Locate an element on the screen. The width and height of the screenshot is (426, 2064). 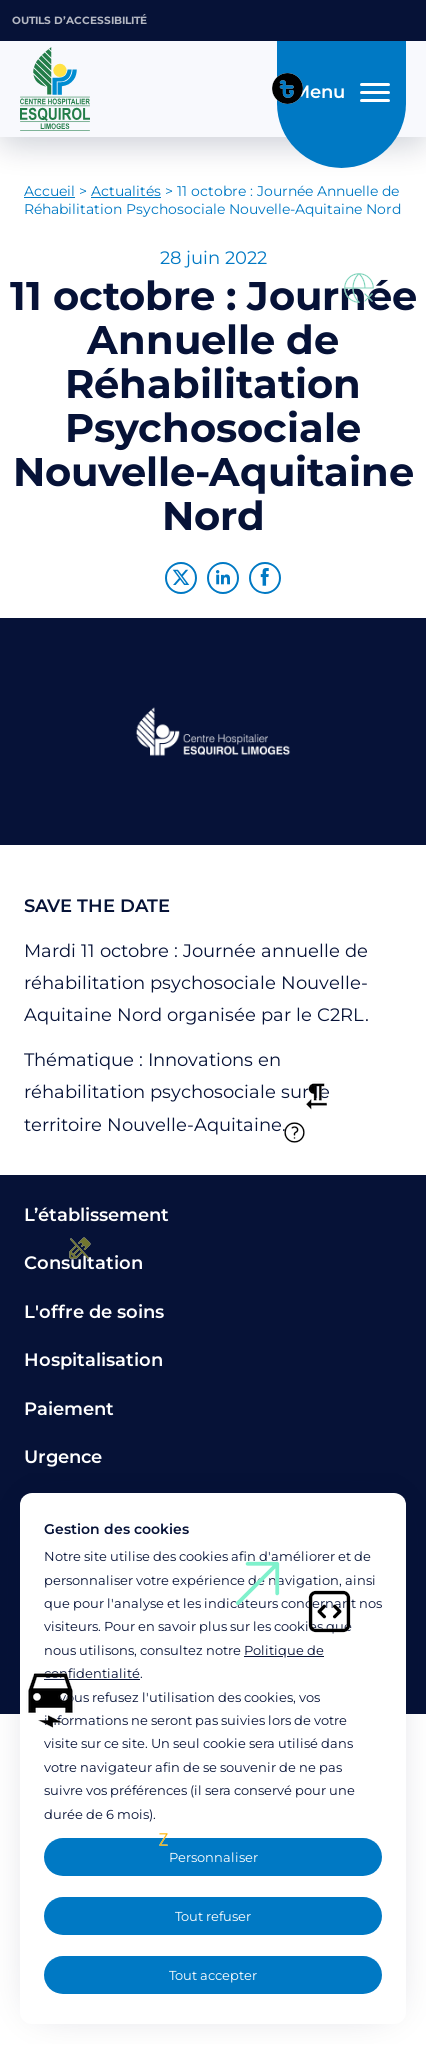
open link in new tab or window is located at coordinates (257, 1583).